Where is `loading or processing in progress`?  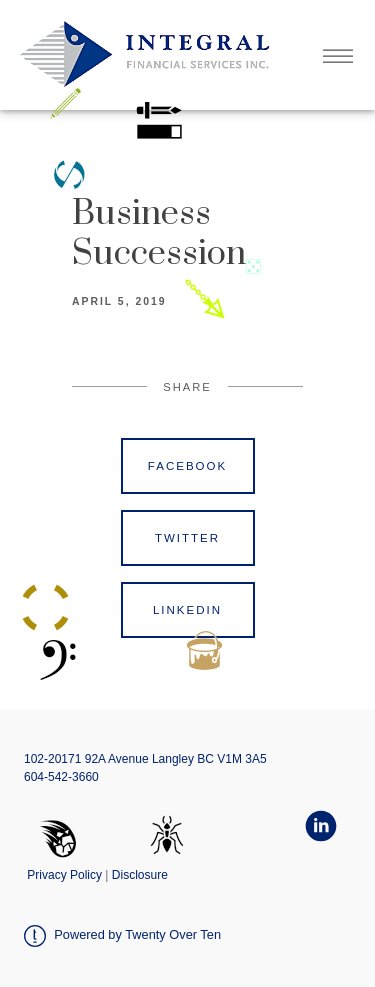 loading or processing in progress is located at coordinates (69, 174).